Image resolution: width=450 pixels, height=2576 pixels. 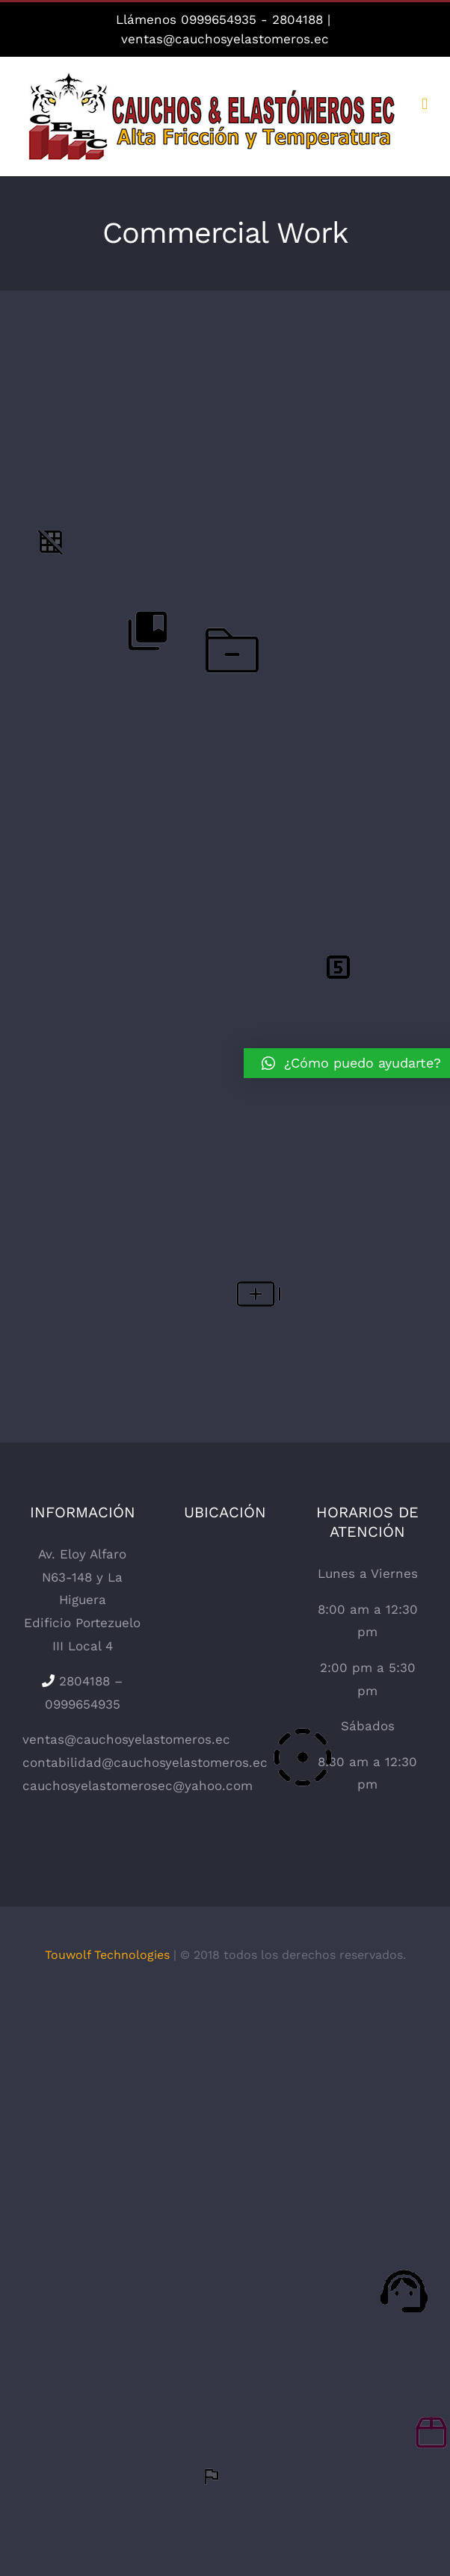 I want to click on contact customer support, so click(x=404, y=2291).